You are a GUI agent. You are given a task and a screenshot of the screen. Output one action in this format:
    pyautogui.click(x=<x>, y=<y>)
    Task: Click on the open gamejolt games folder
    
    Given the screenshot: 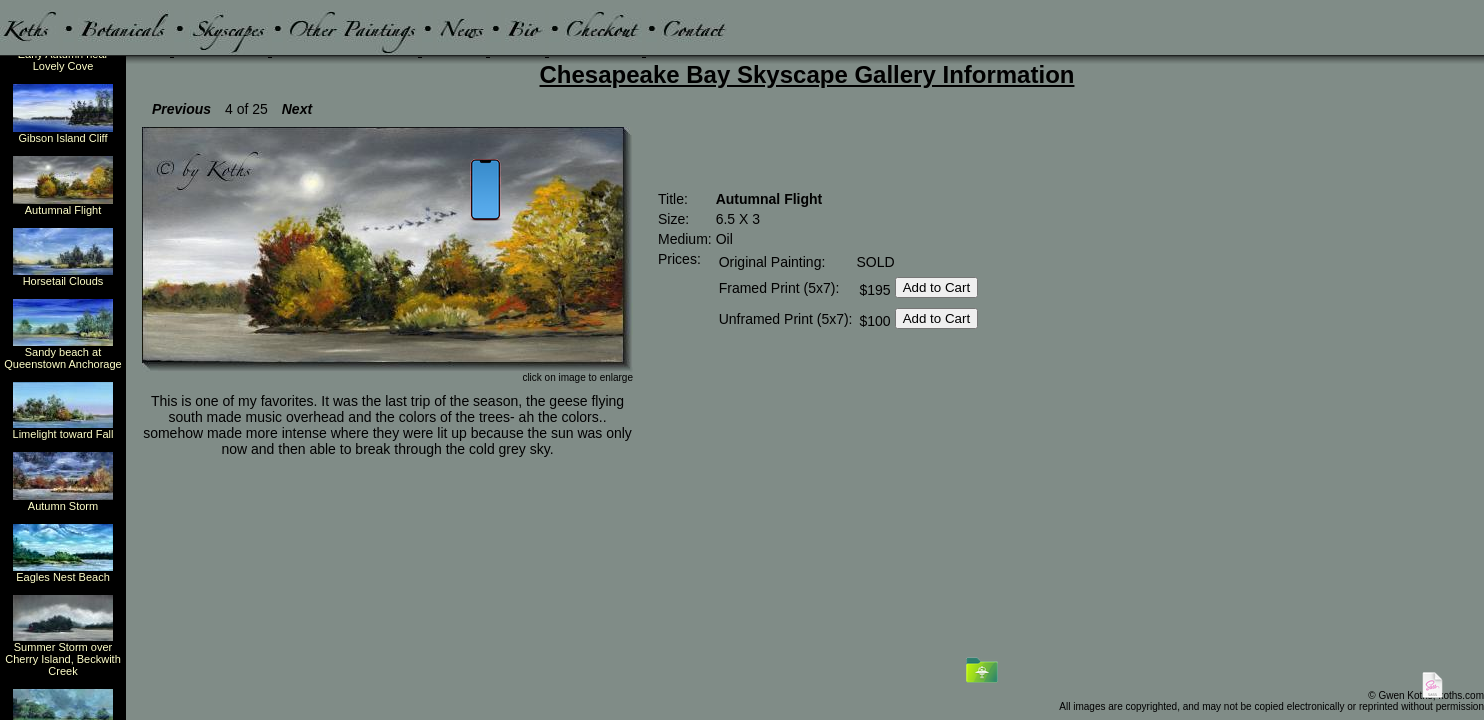 What is the action you would take?
    pyautogui.click(x=982, y=671)
    